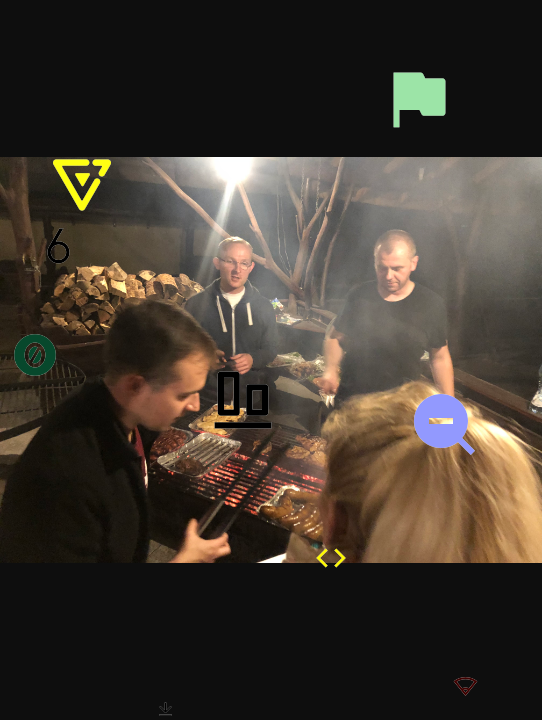 Image resolution: width=542 pixels, height=720 pixels. Describe the element at coordinates (331, 558) in the screenshot. I see `view or edit source code` at that location.